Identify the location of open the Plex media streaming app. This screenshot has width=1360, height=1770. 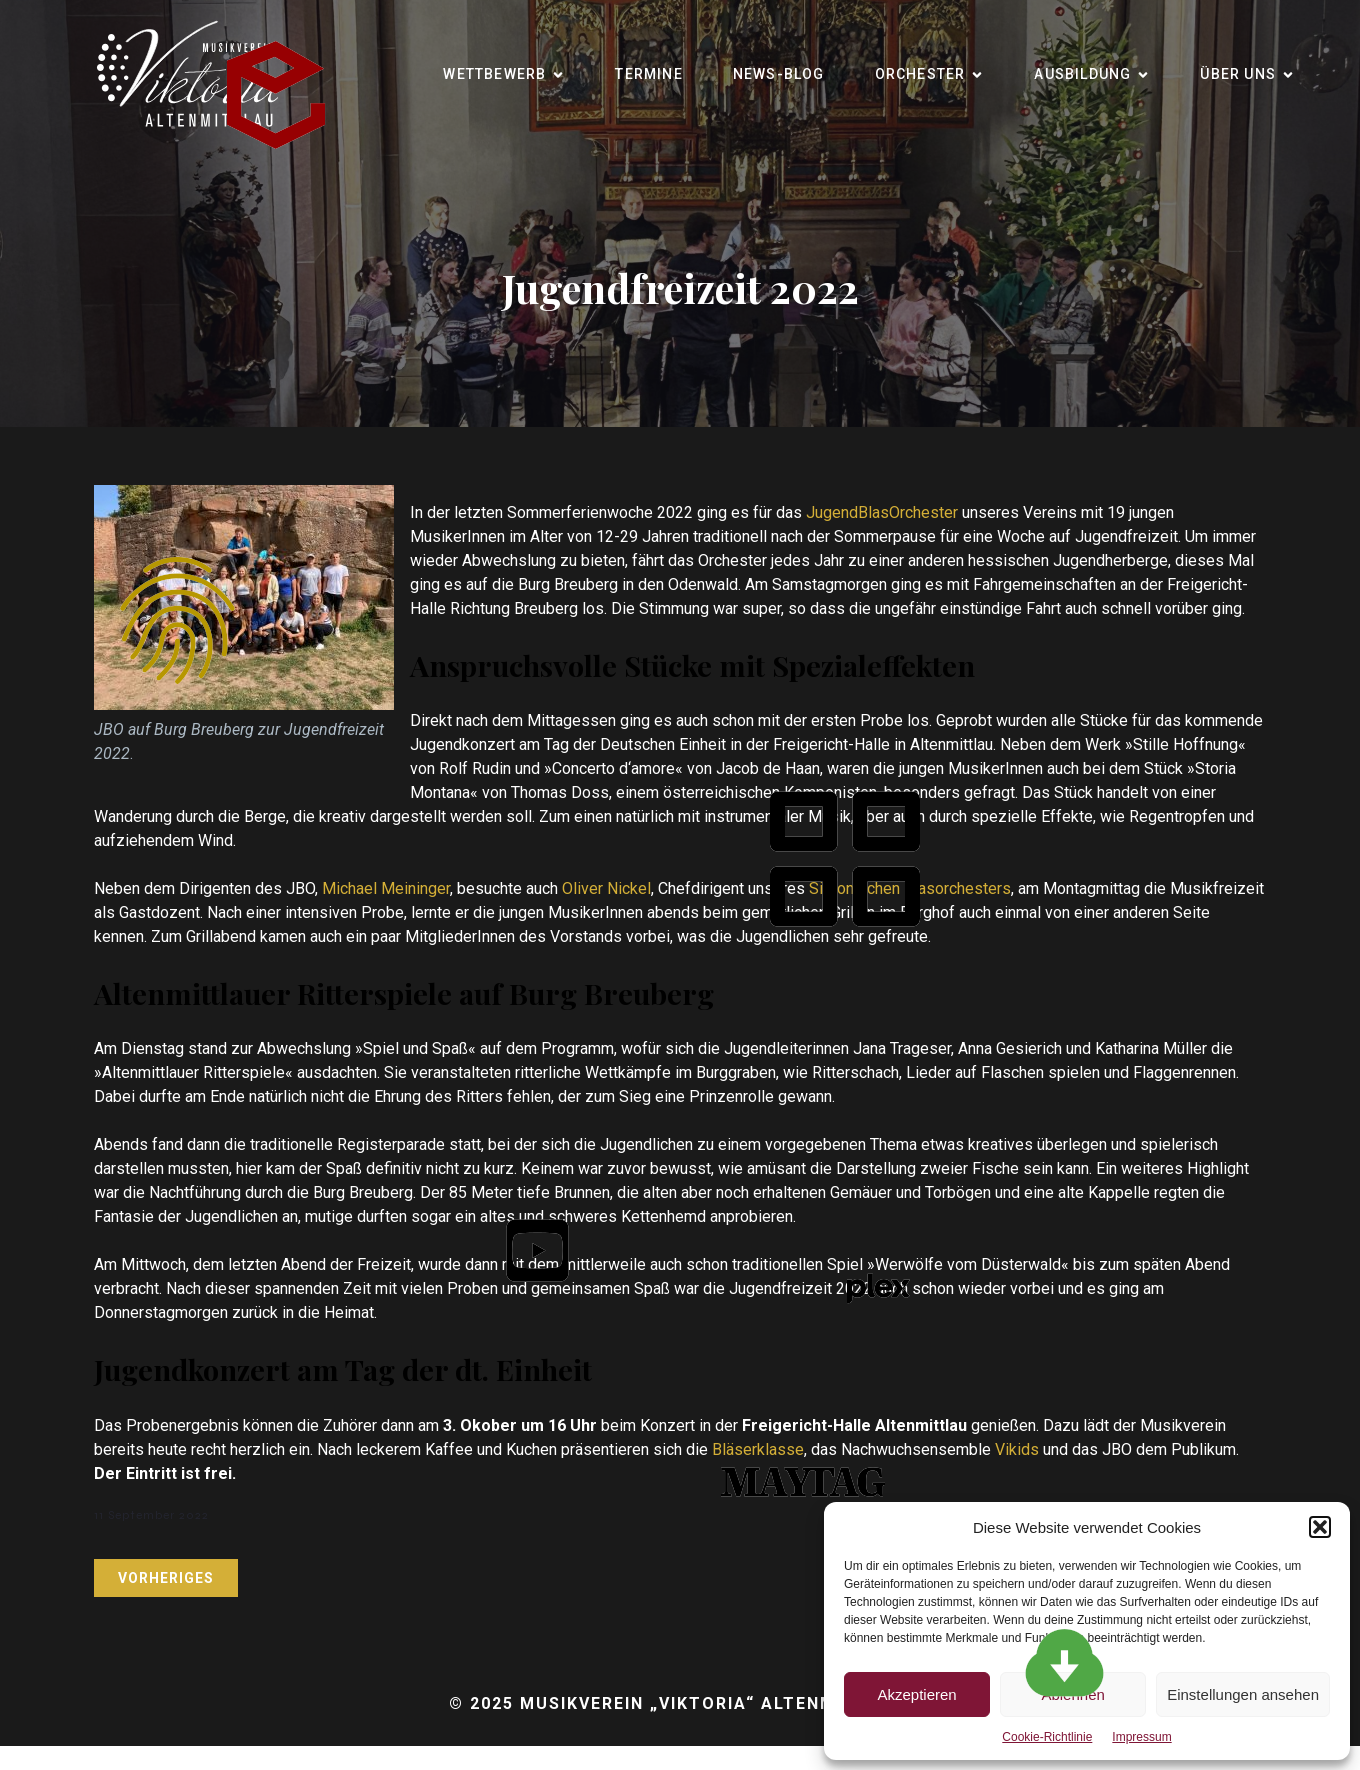
(878, 1288).